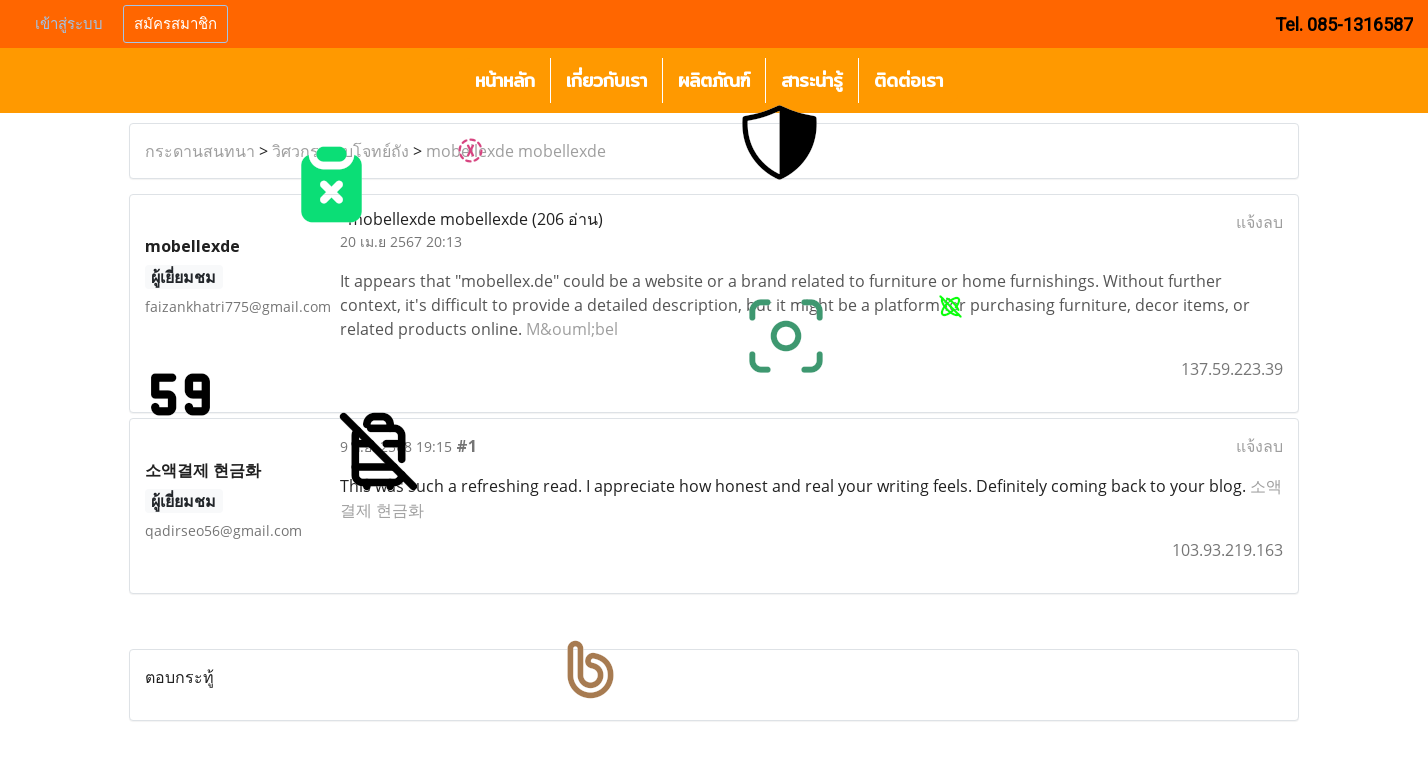  Describe the element at coordinates (590, 669) in the screenshot. I see `bebo social network logo` at that location.